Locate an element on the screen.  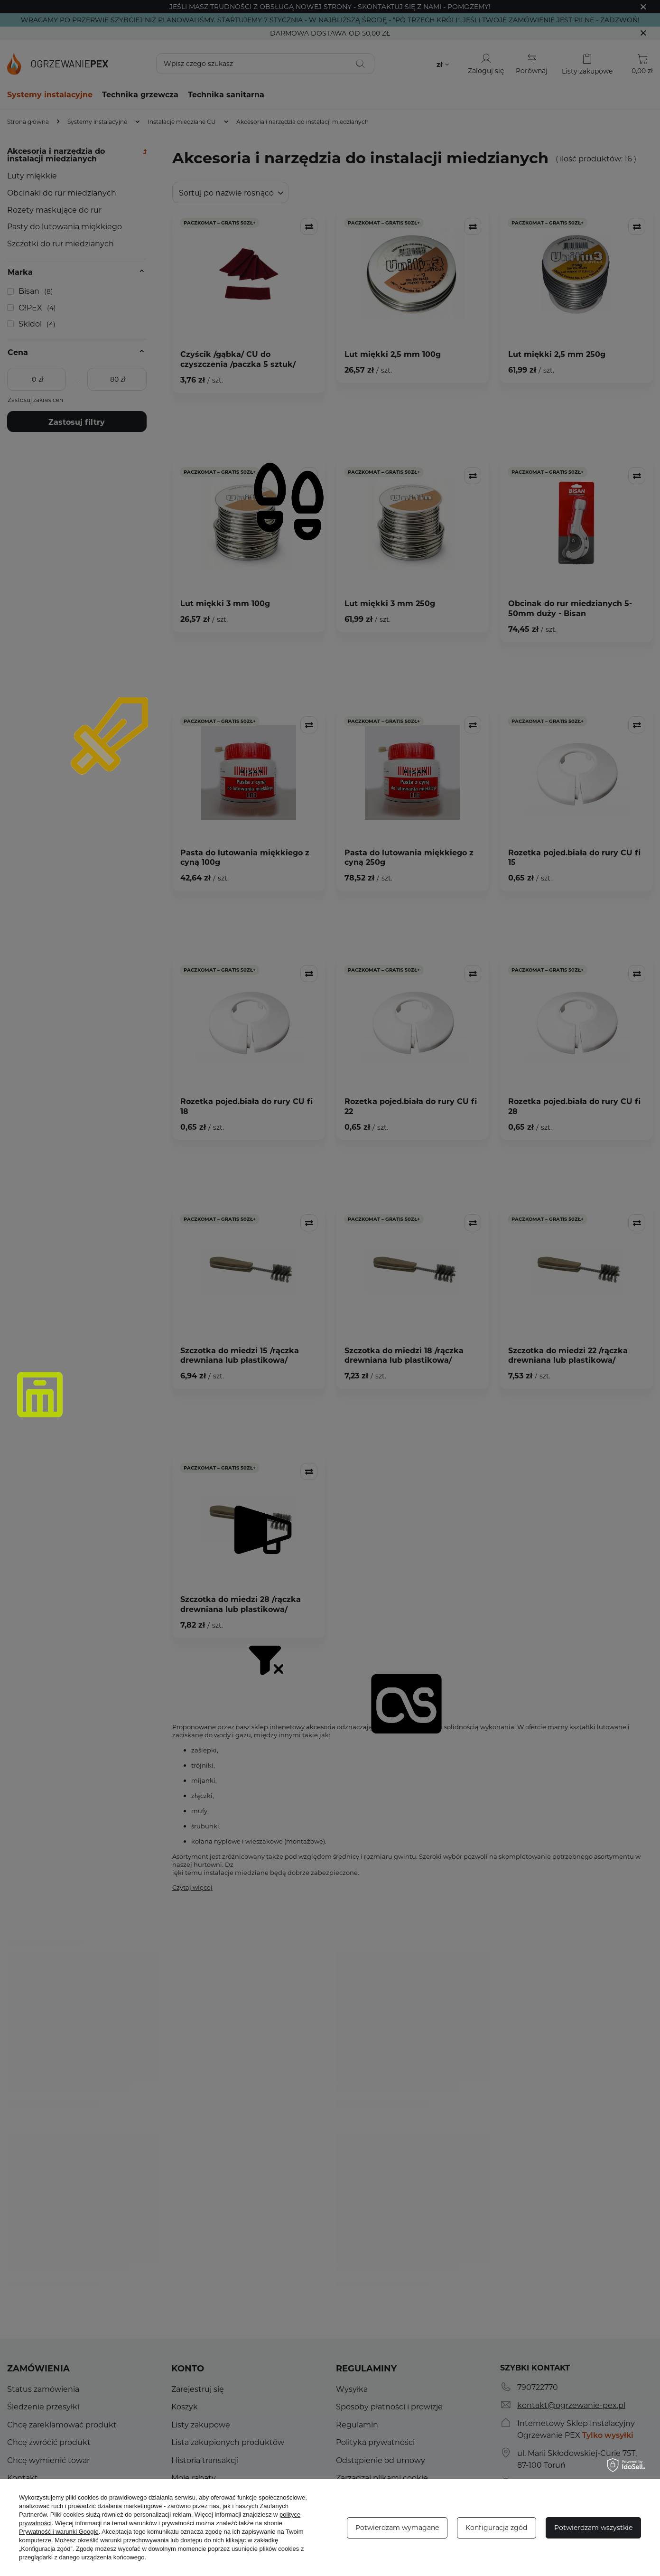
open Last.fm app or website is located at coordinates (406, 1704).